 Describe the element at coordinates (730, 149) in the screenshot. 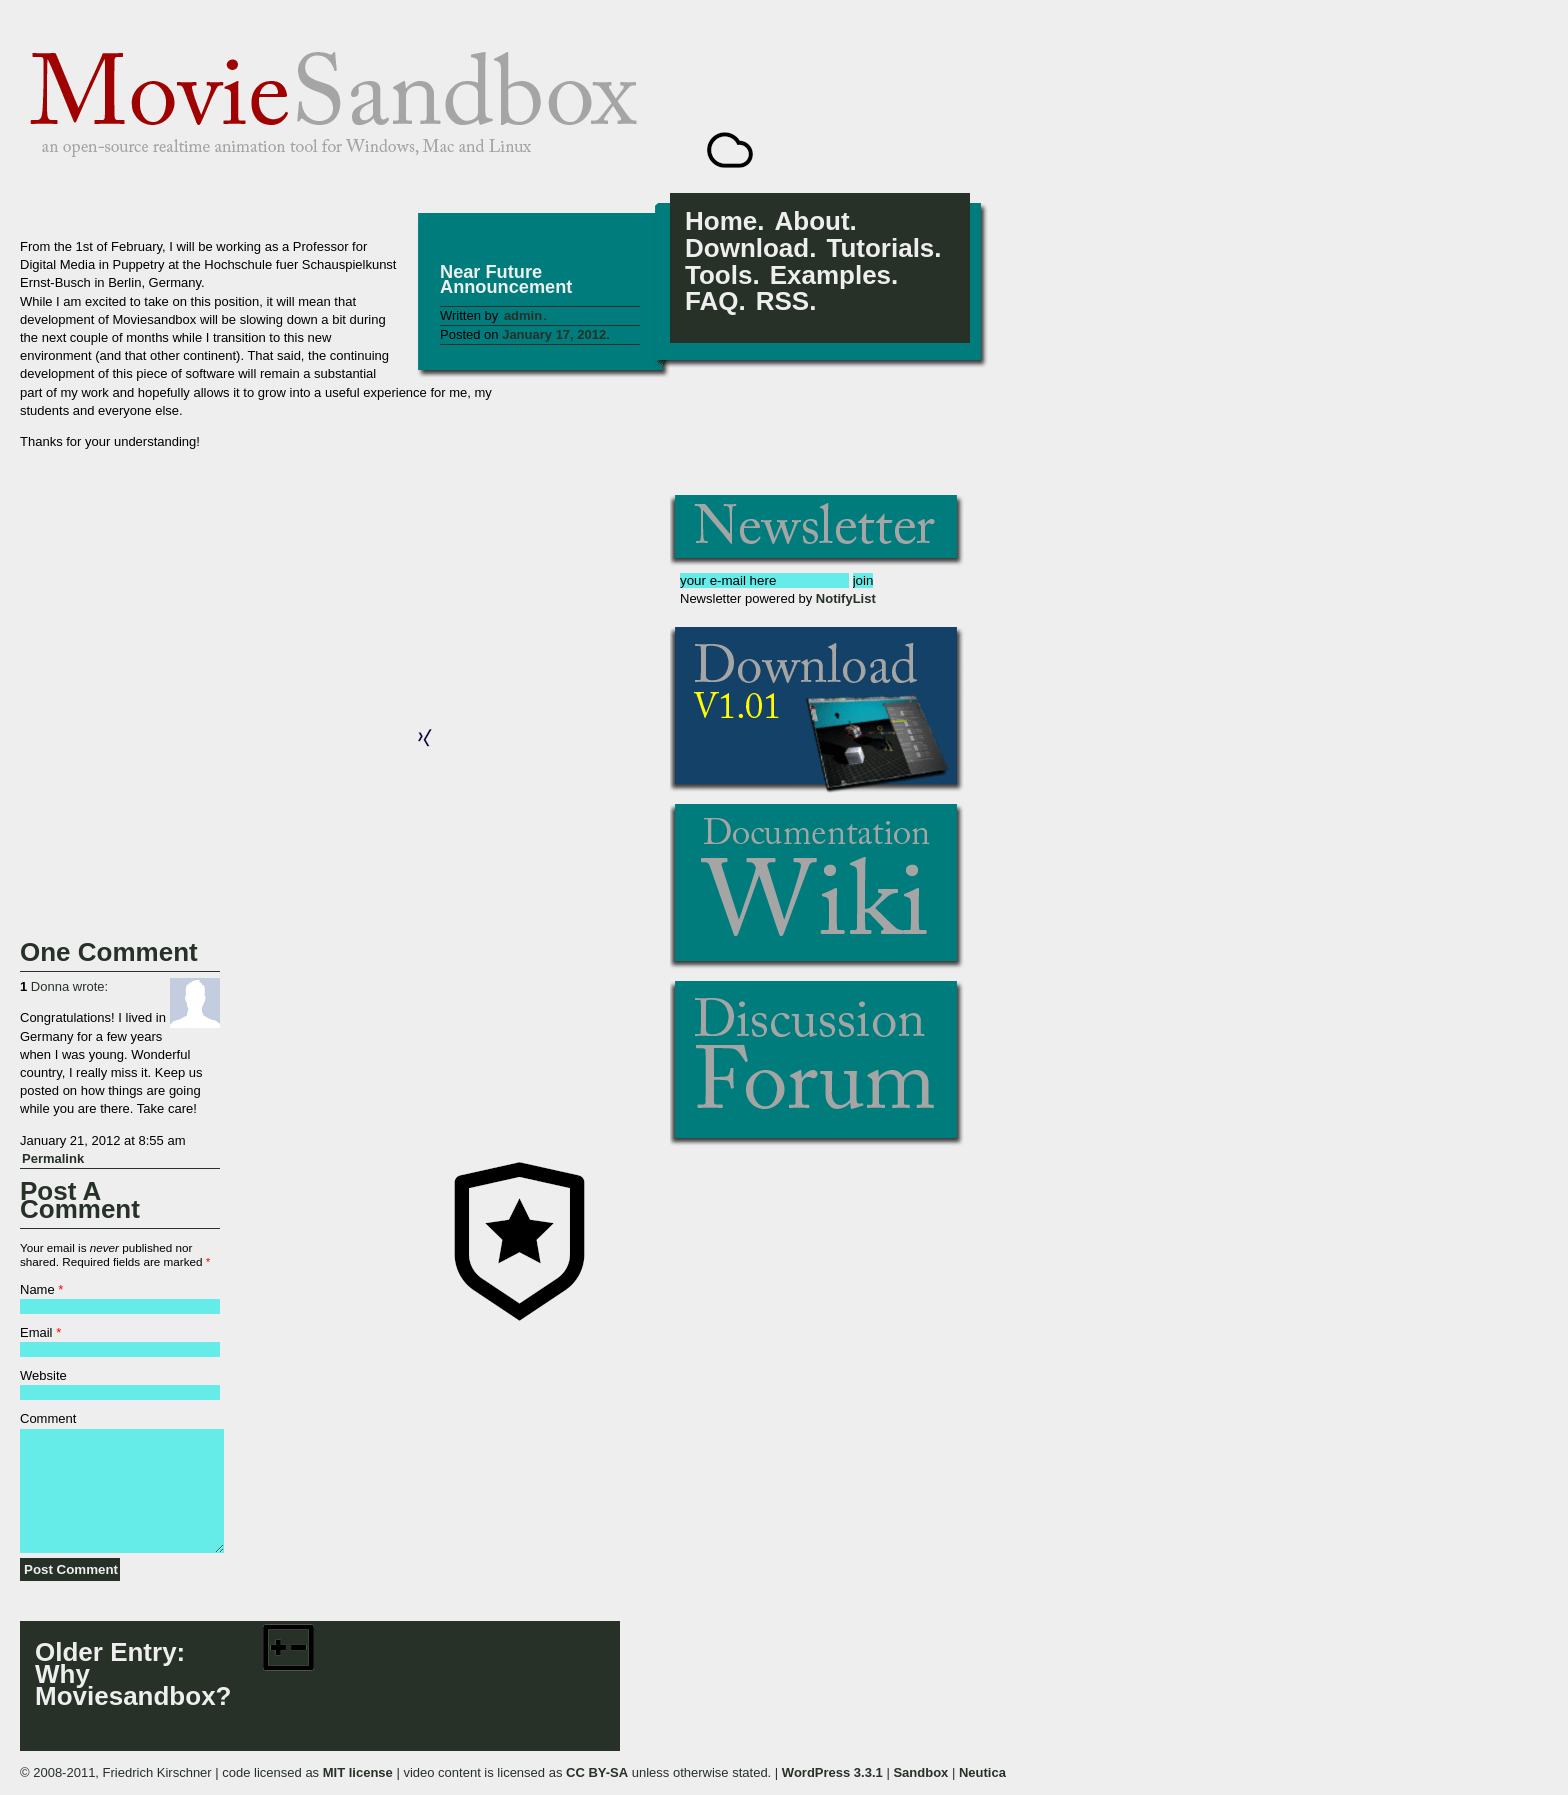

I see `indicates cloudy weather conditions` at that location.